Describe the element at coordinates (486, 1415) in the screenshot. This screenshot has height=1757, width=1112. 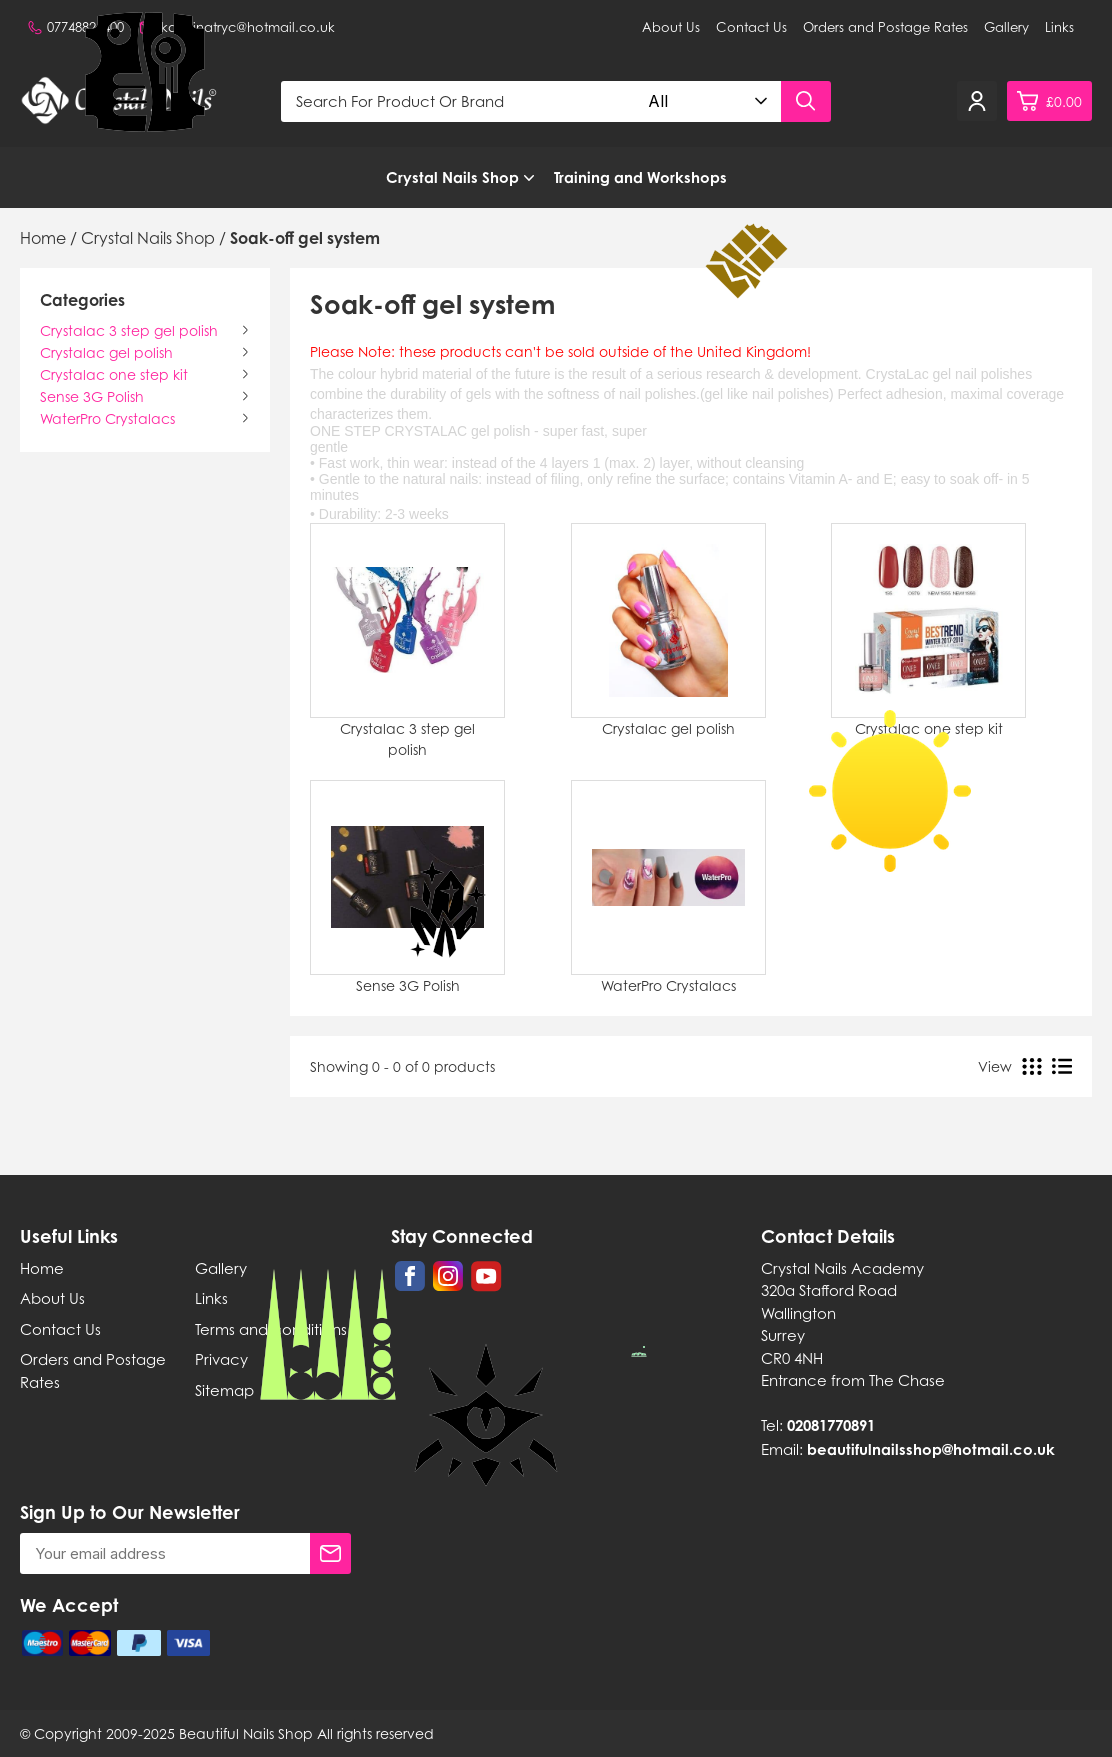
I see `select warlock or sorcerer character class` at that location.